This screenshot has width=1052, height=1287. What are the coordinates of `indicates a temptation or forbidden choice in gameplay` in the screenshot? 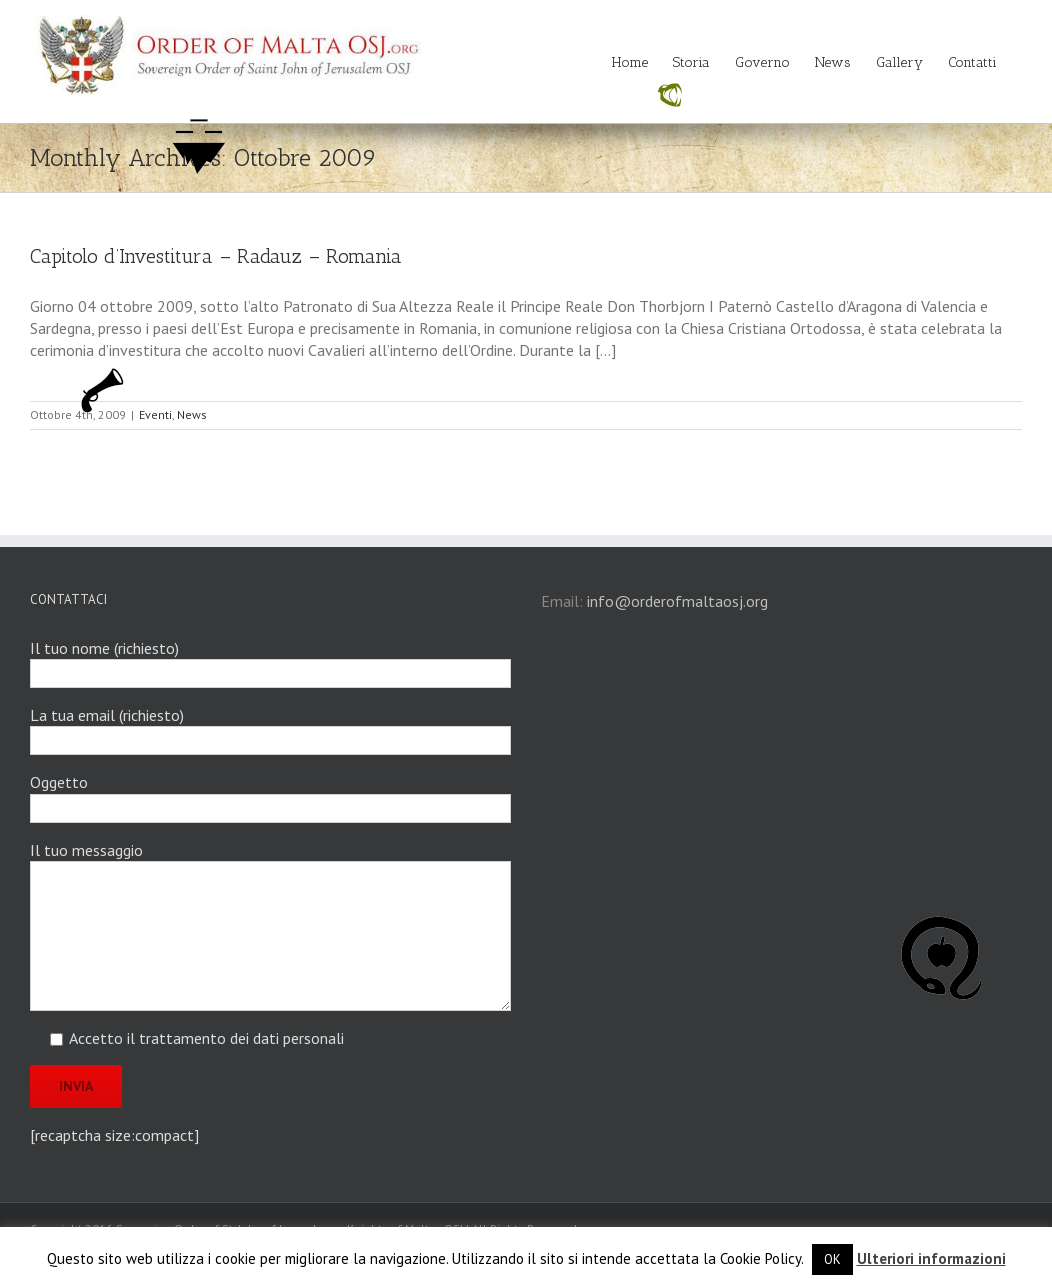 It's located at (941, 957).